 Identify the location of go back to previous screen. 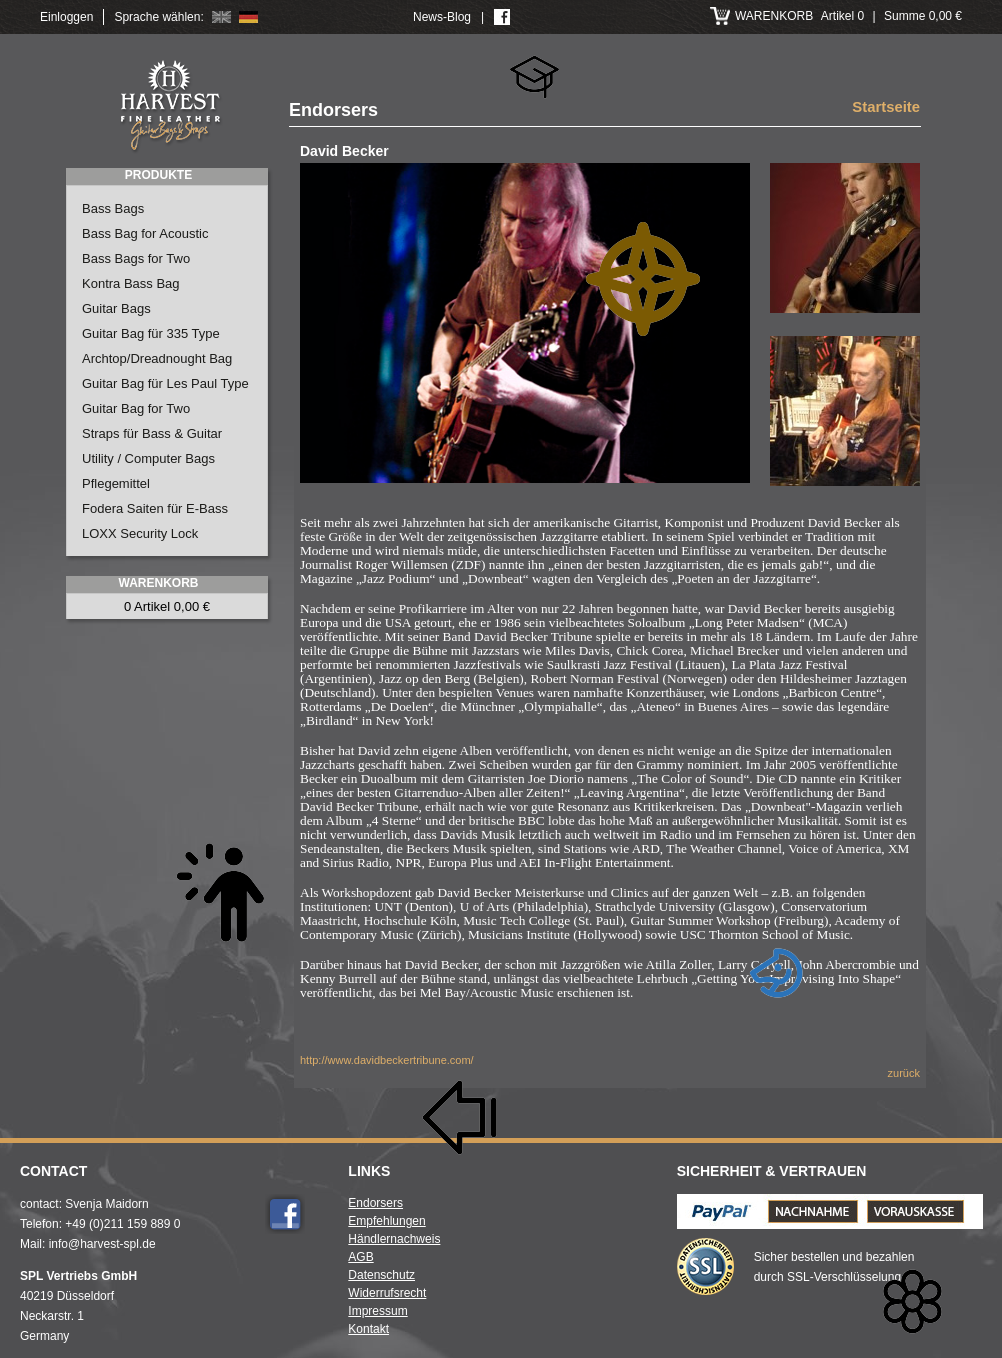
(462, 1117).